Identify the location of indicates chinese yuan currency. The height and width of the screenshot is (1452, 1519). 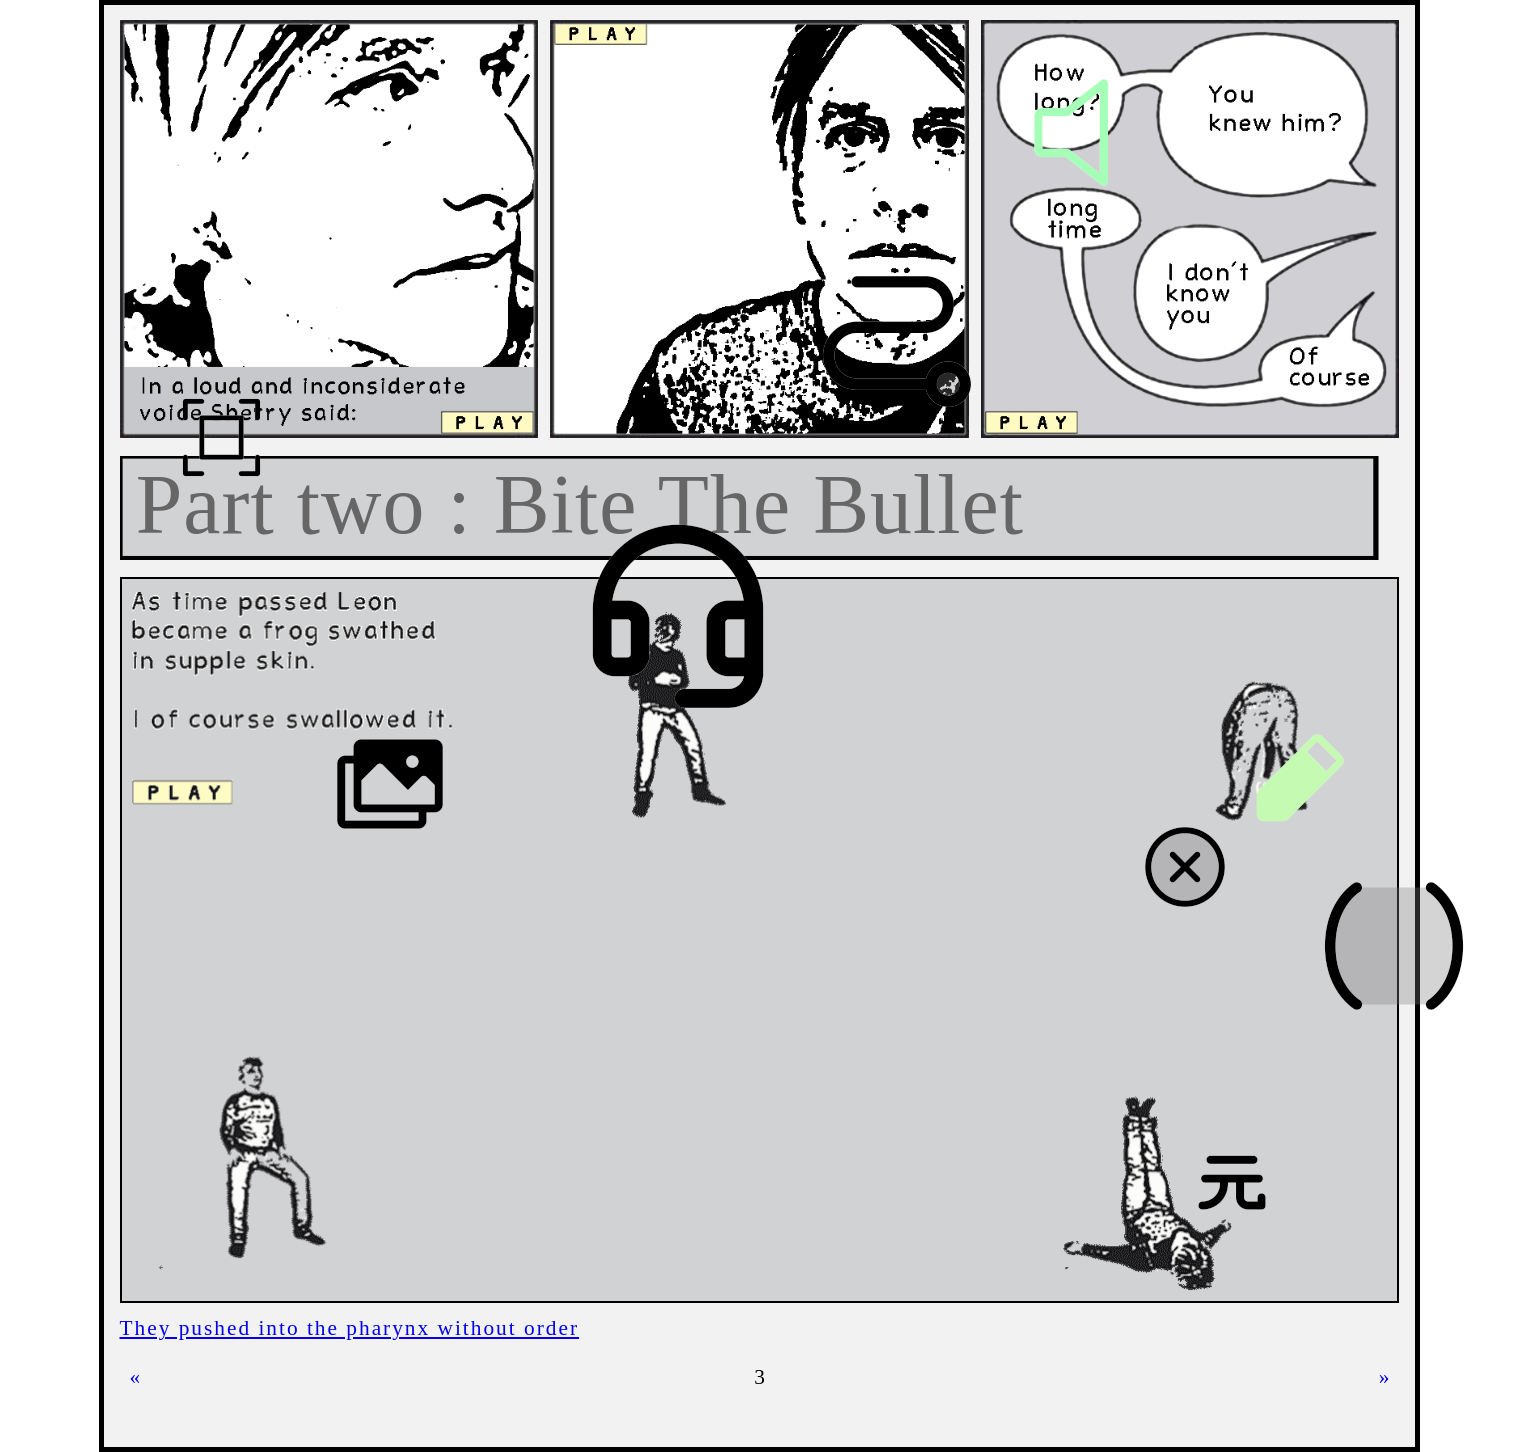
(1232, 1184).